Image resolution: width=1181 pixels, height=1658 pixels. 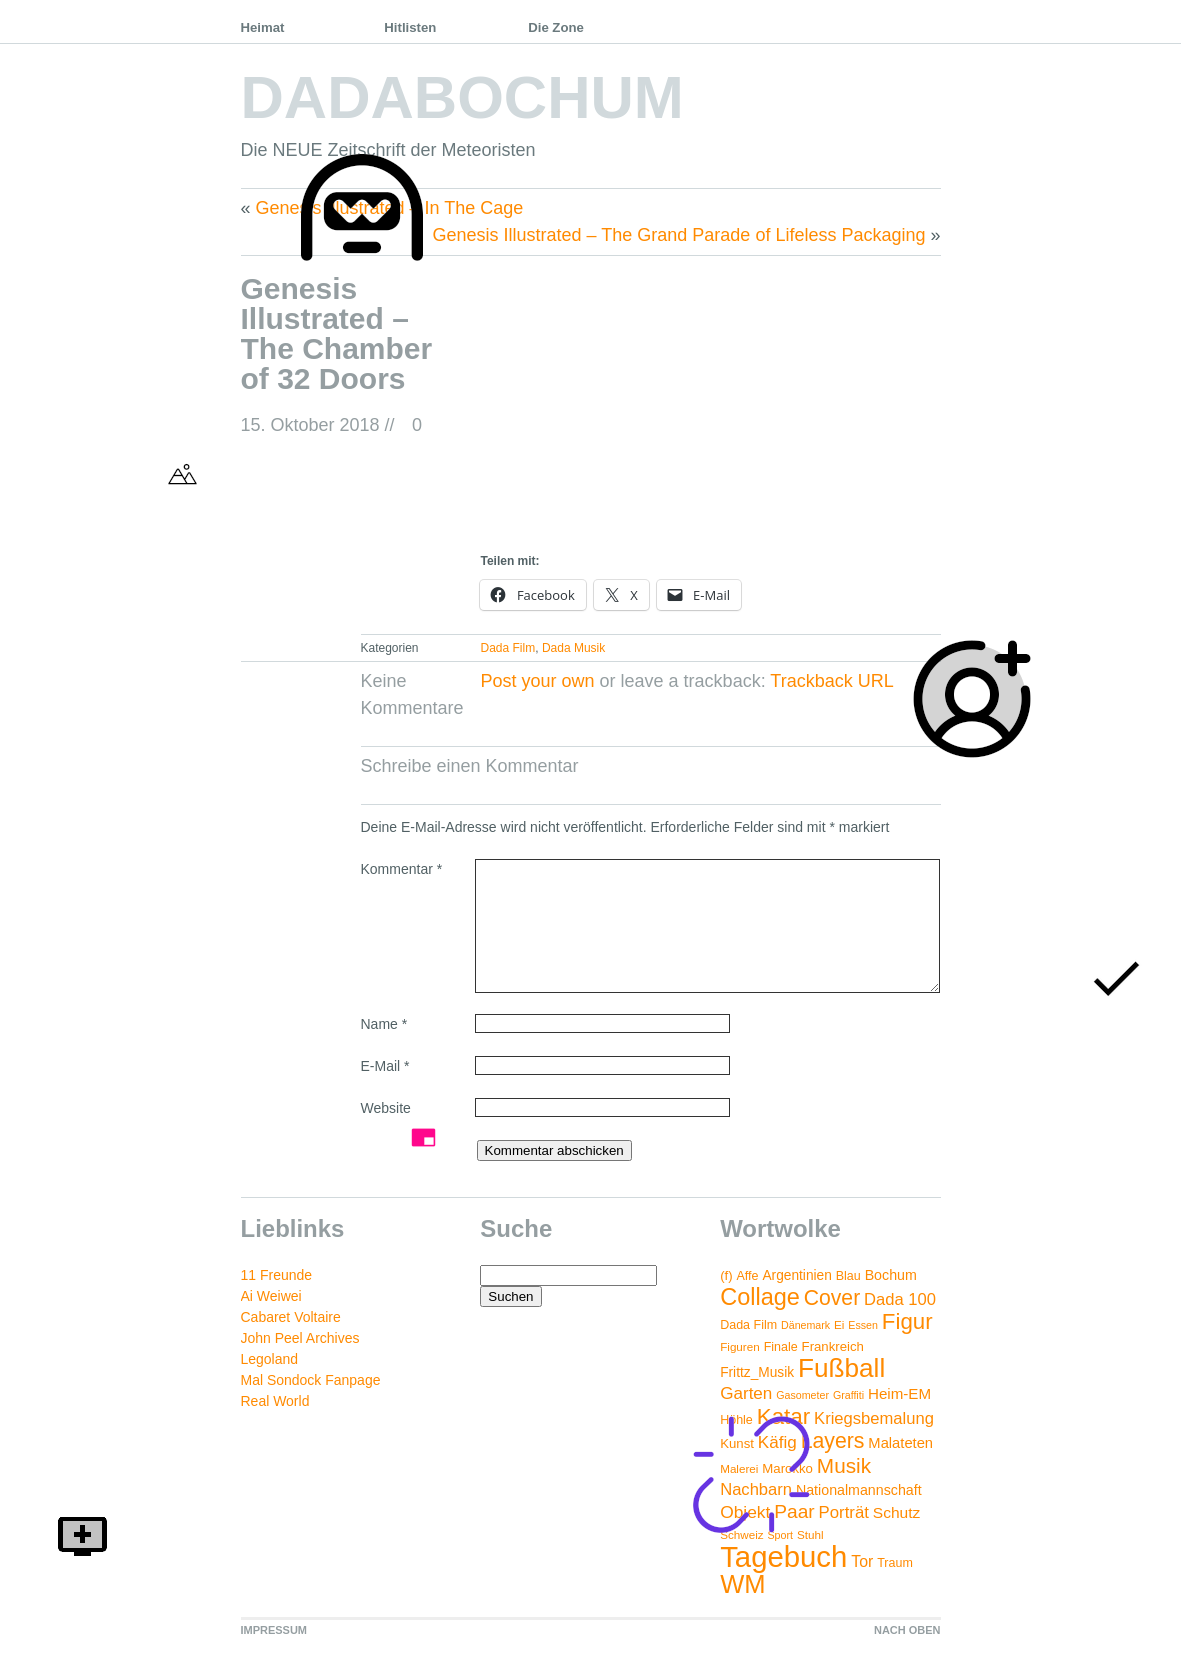 What do you see at coordinates (751, 1474) in the screenshot?
I see `unlink or disconnect items` at bounding box center [751, 1474].